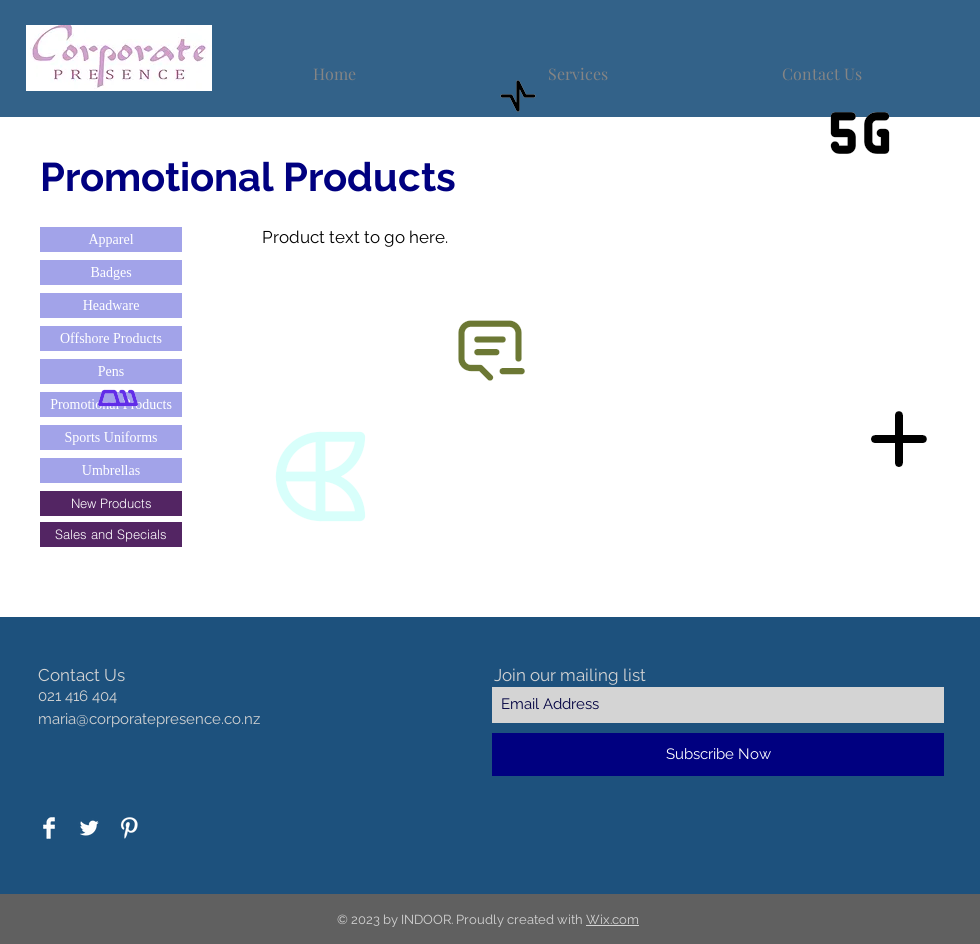 The image size is (980, 944). I want to click on open Craft app, so click(320, 476).